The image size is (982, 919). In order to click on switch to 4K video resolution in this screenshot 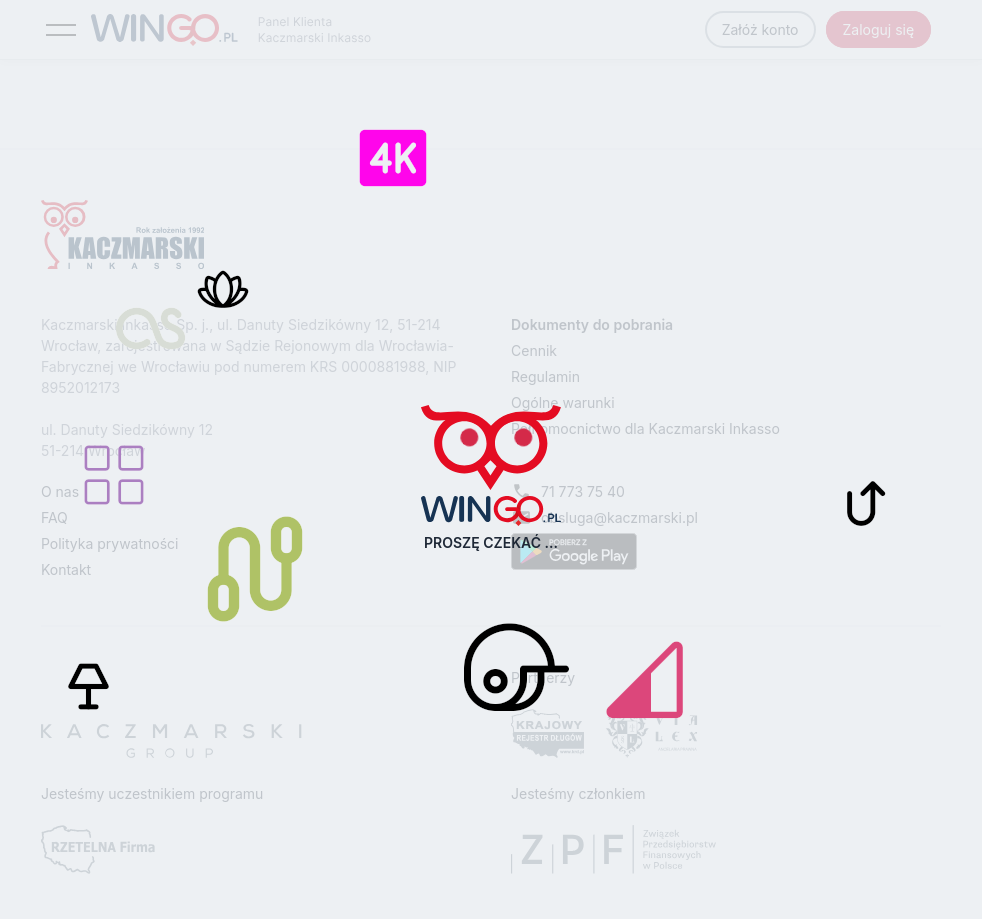, I will do `click(393, 158)`.